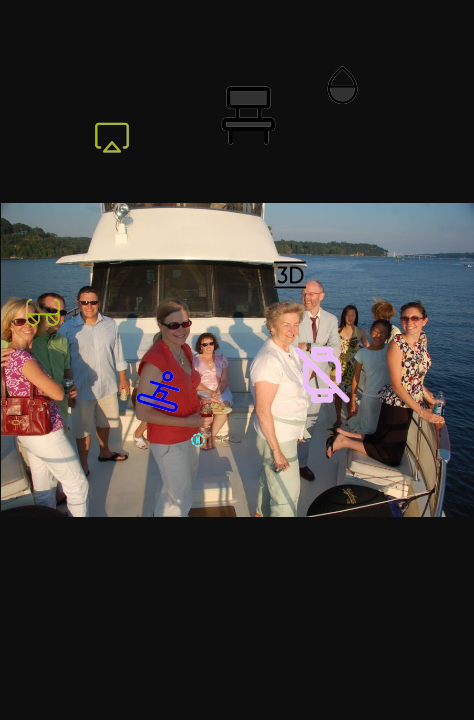 Image resolution: width=474 pixels, height=720 pixels. Describe the element at coordinates (112, 137) in the screenshot. I see `stream content to an external display` at that location.